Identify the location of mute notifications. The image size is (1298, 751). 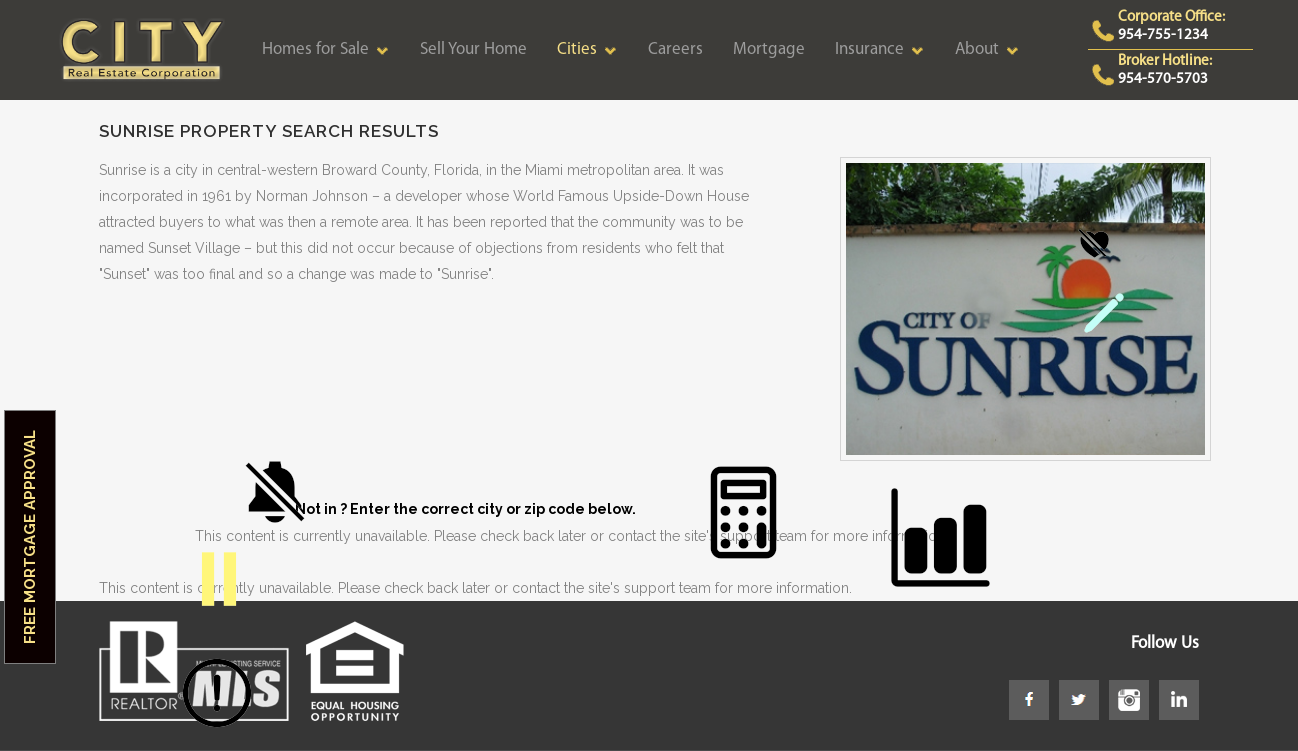
(275, 492).